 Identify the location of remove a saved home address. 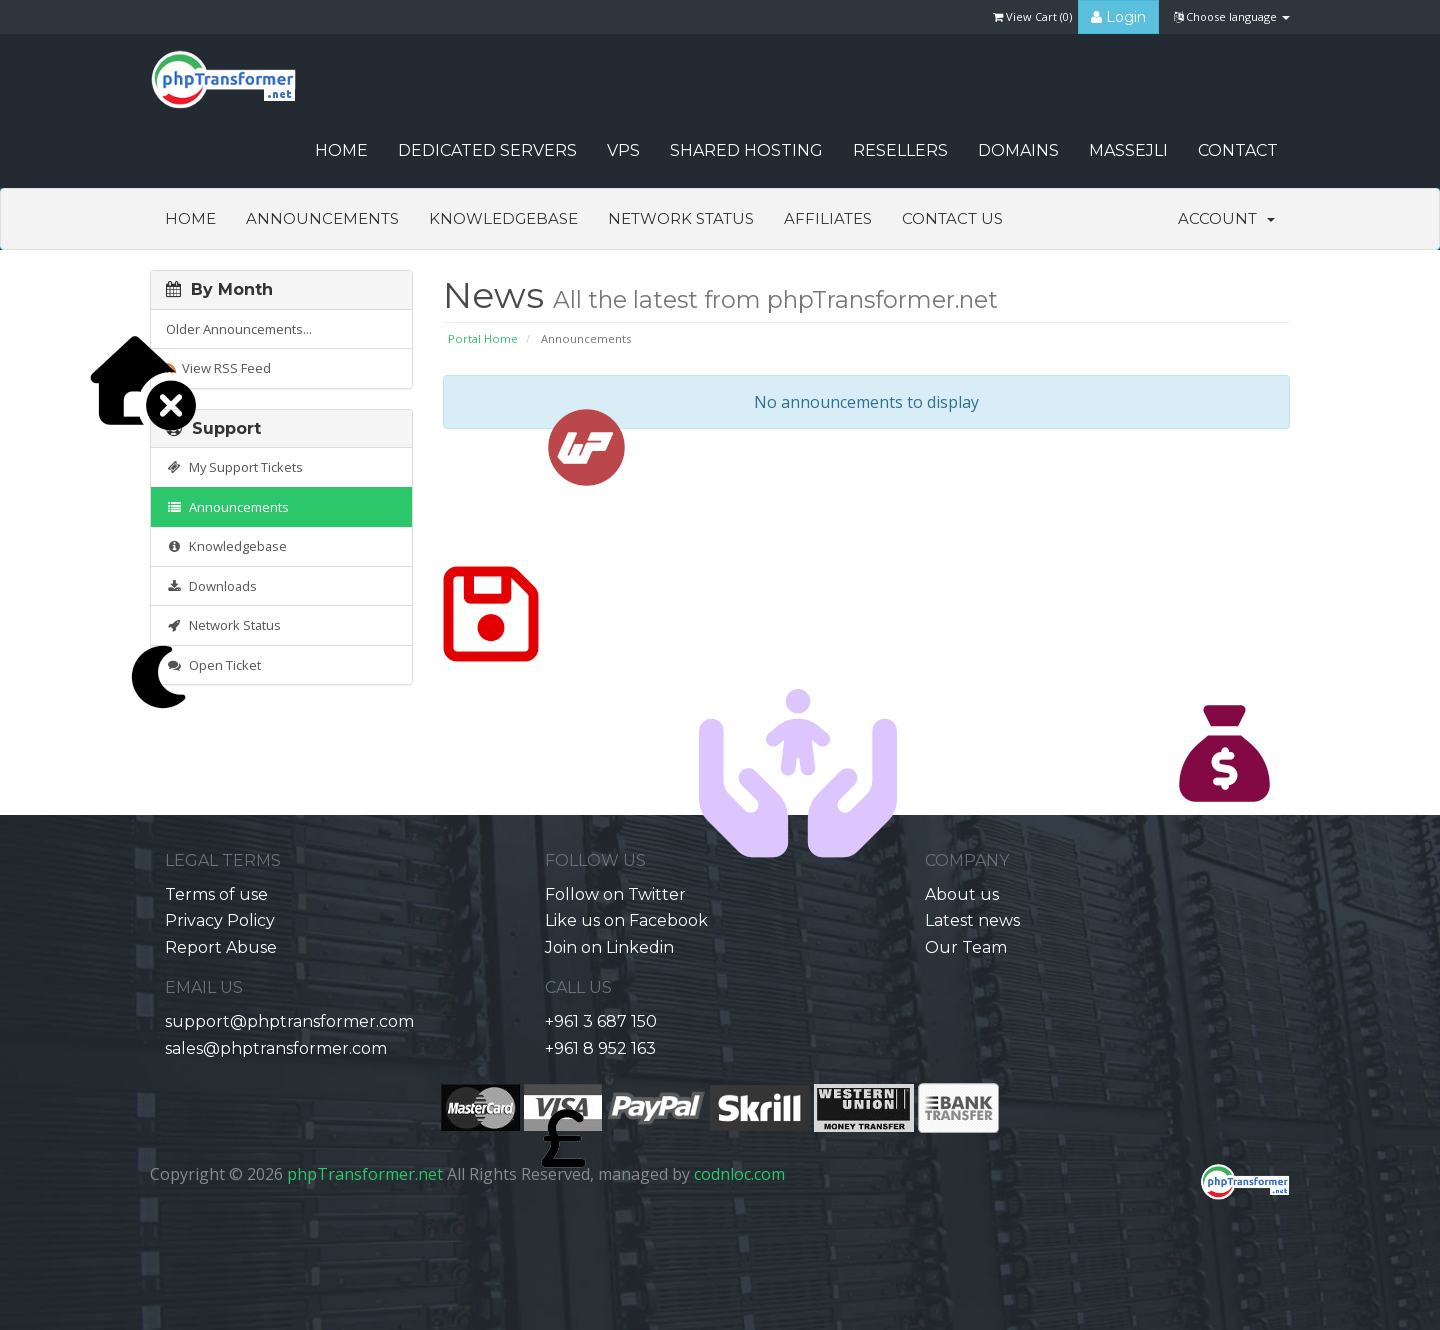
(140, 380).